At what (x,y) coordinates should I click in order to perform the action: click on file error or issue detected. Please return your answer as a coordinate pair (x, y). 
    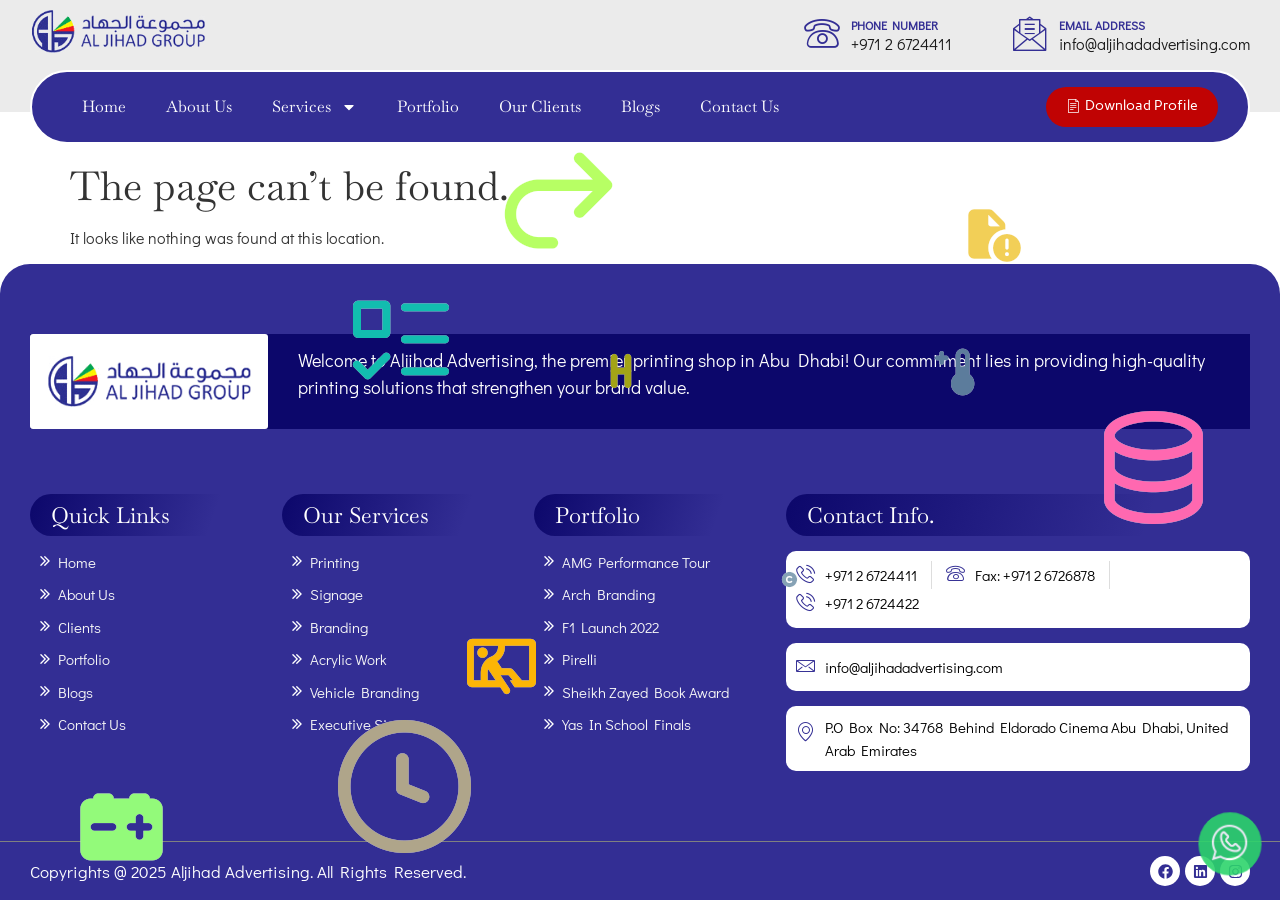
    Looking at the image, I should click on (993, 234).